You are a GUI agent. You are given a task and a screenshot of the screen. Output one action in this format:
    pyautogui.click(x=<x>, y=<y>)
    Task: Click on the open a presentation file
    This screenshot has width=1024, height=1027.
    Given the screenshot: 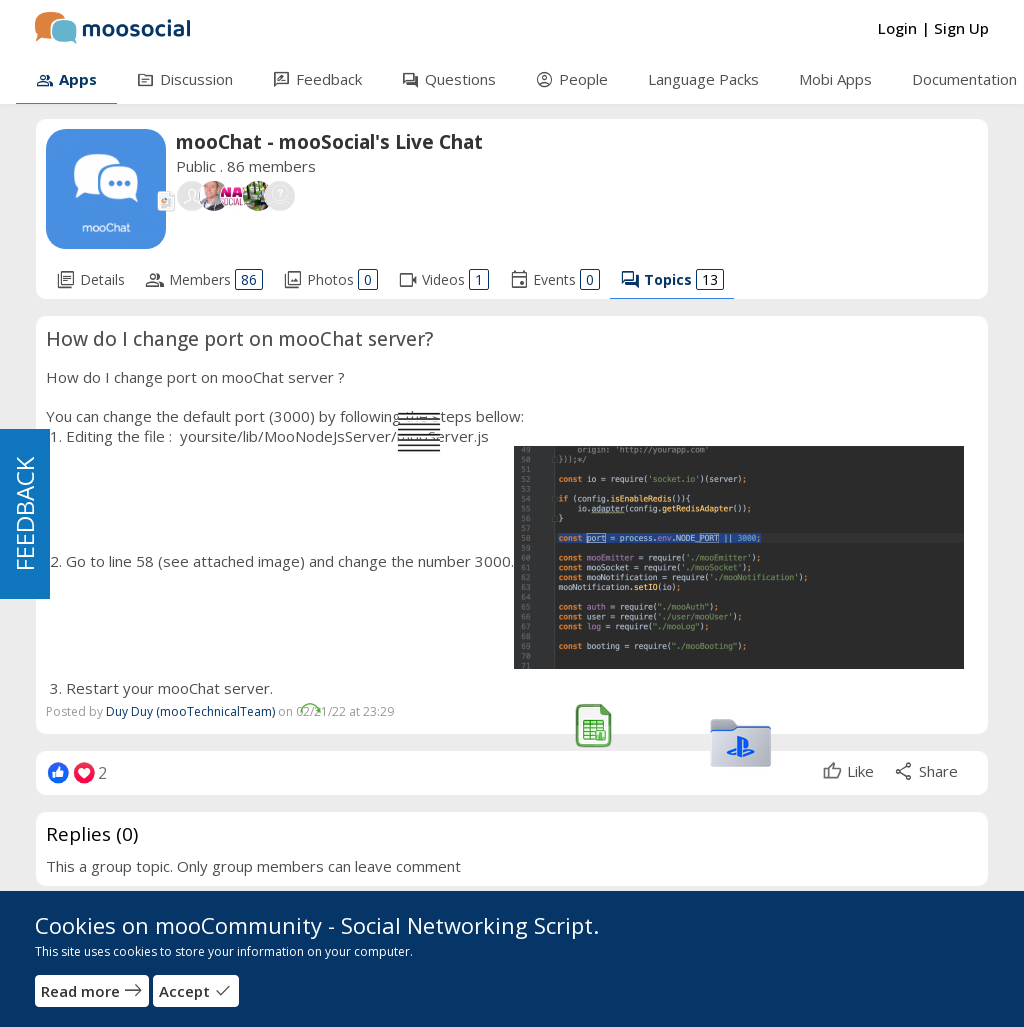 What is the action you would take?
    pyautogui.click(x=166, y=201)
    